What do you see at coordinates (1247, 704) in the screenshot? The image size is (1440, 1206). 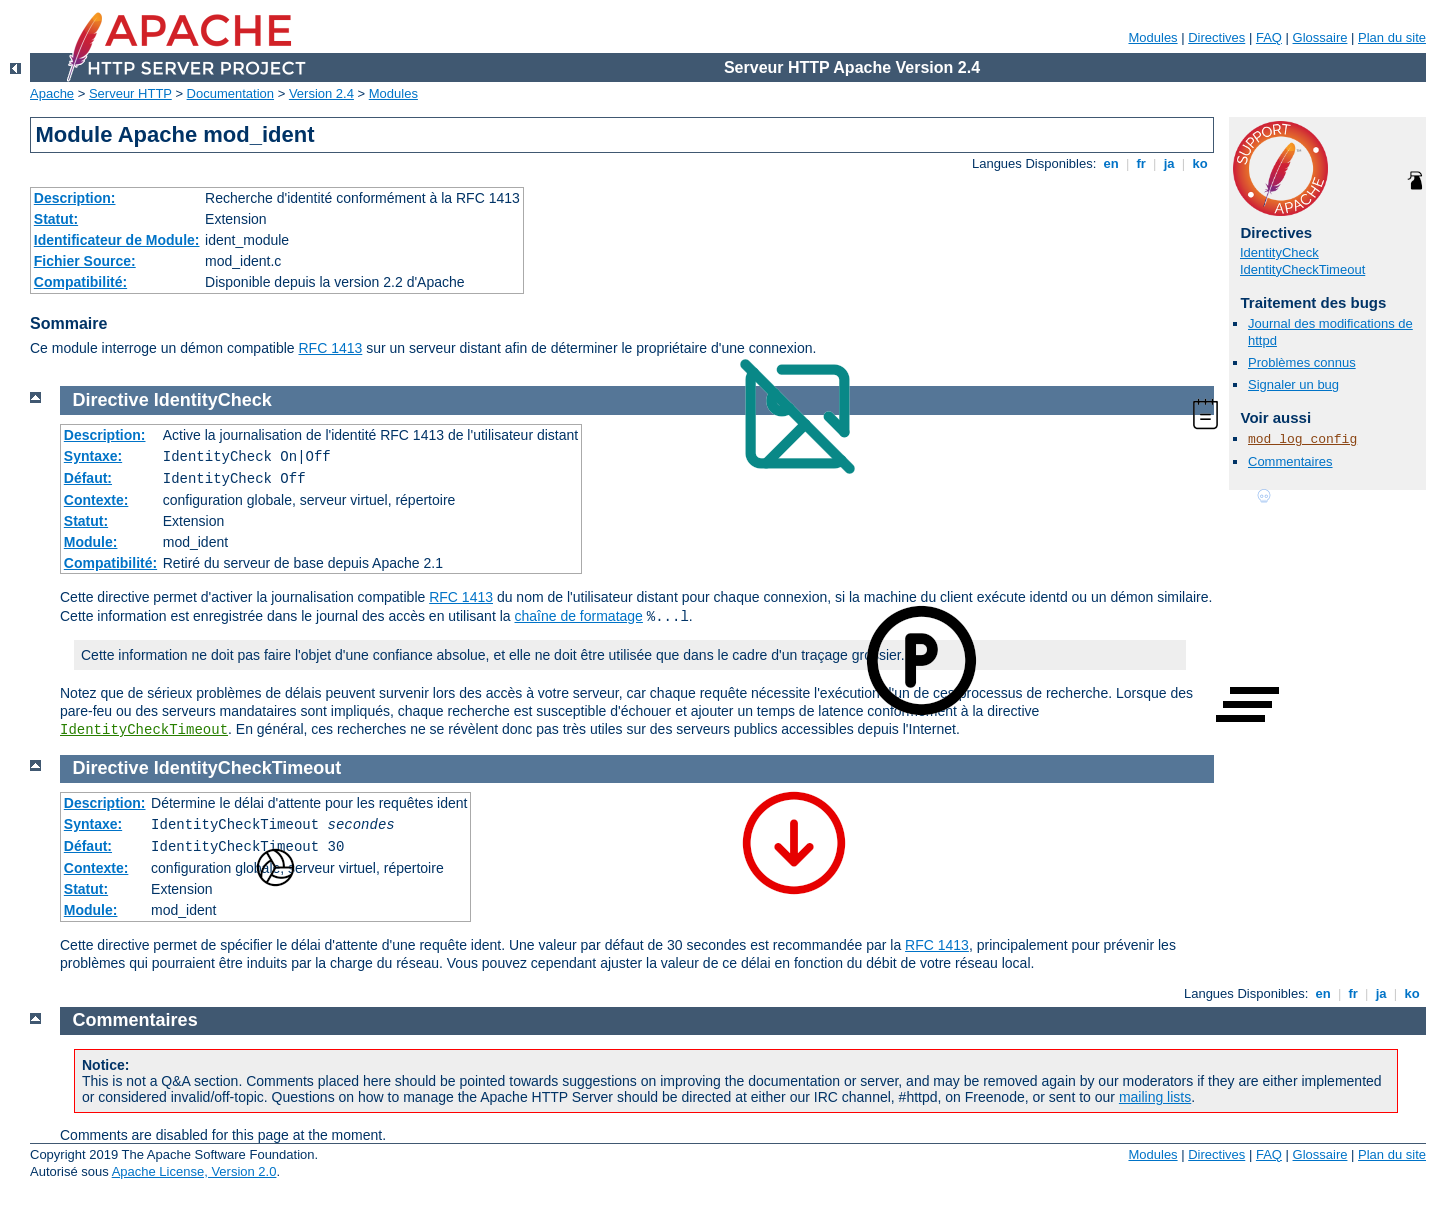 I see `clear all notifications or messages` at bounding box center [1247, 704].